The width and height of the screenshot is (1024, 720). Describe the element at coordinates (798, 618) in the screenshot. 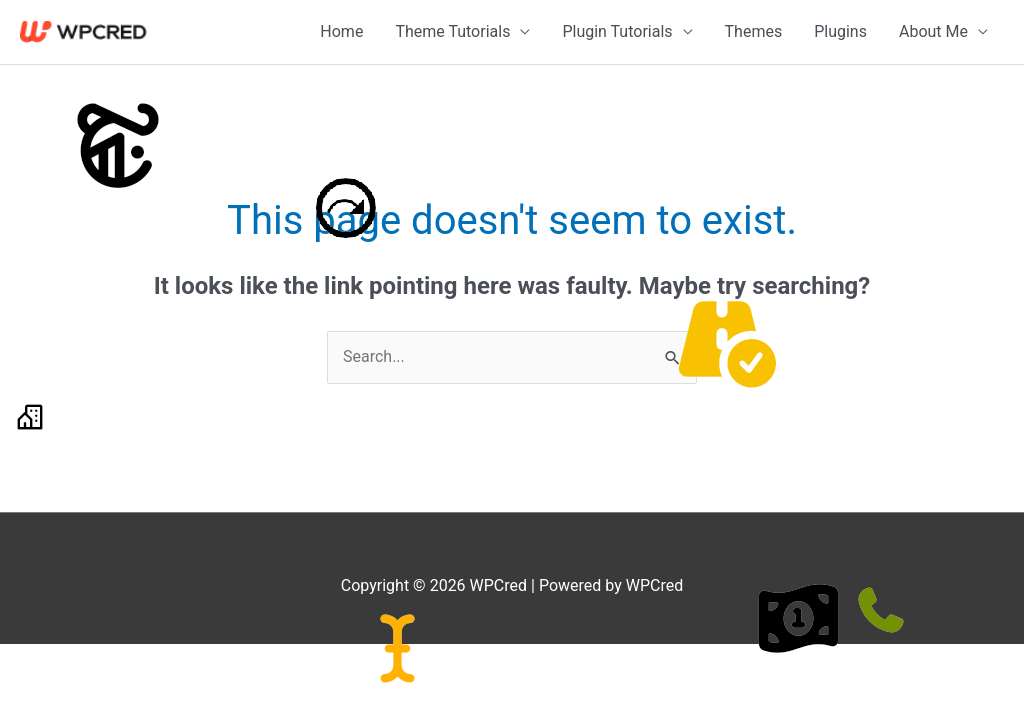

I see `view payment or billing information` at that location.